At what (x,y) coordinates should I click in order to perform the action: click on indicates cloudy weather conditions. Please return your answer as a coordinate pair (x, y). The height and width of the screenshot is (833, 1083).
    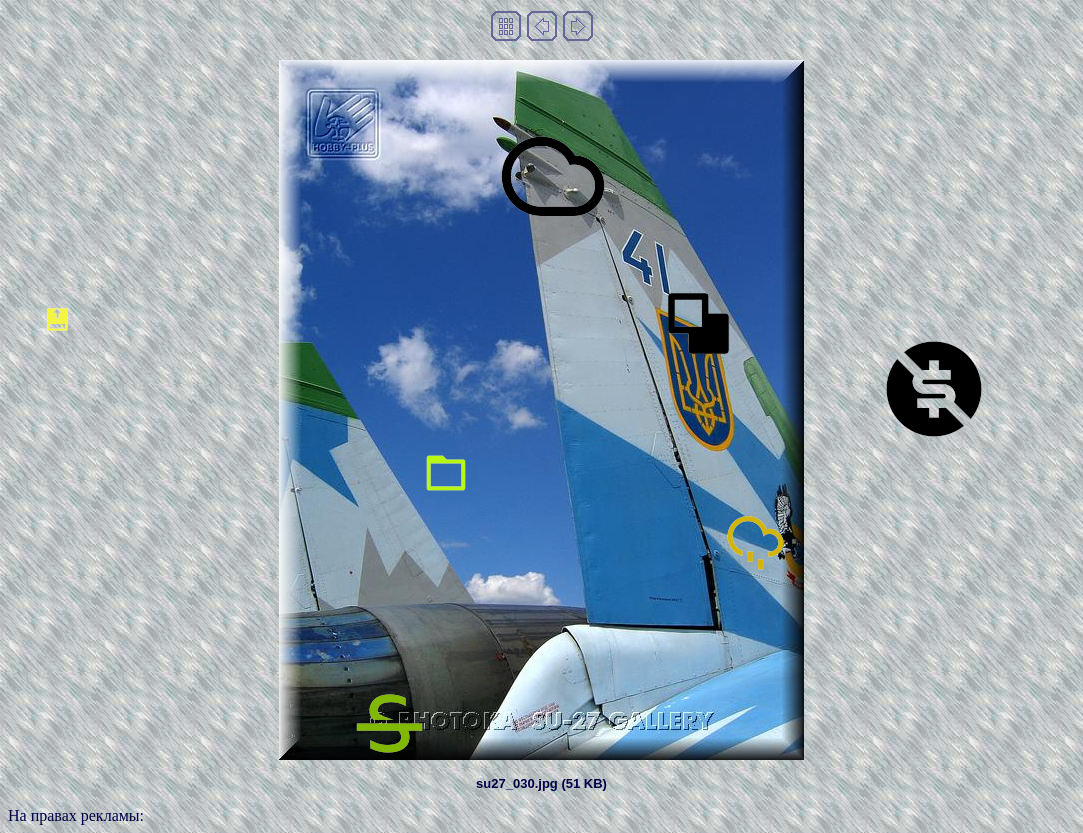
    Looking at the image, I should click on (553, 174).